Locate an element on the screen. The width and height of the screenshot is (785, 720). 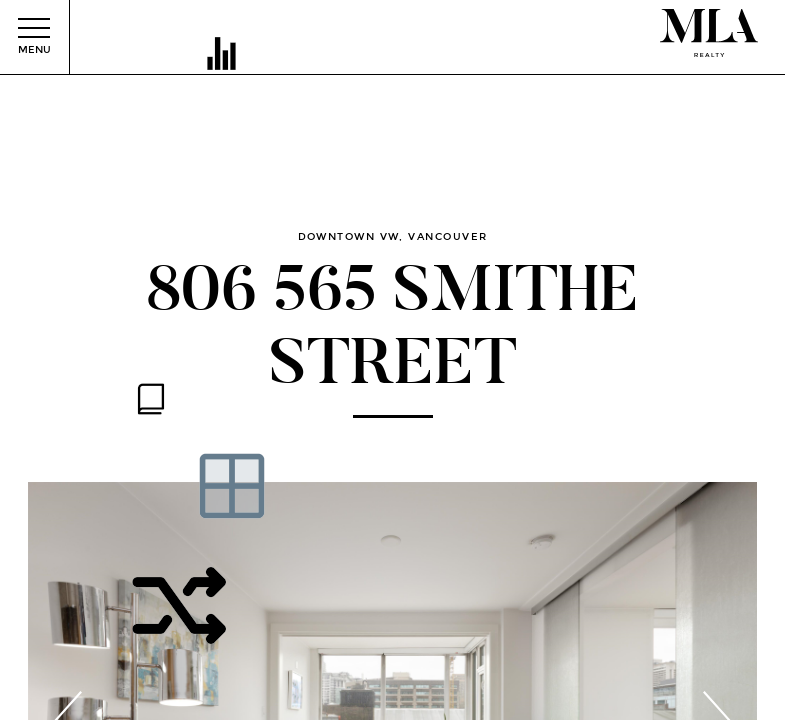
open a book or reading app is located at coordinates (151, 399).